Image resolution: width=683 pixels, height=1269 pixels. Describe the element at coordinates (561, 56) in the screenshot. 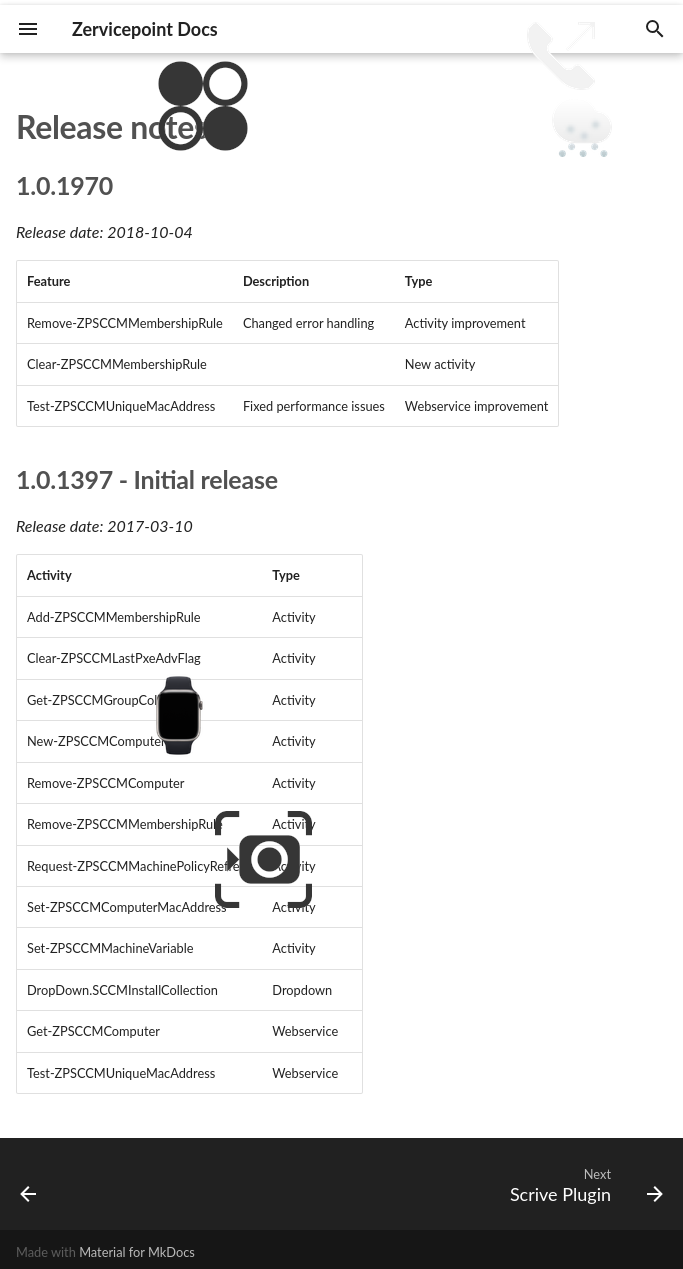

I see `indicates an outgoing call was made` at that location.